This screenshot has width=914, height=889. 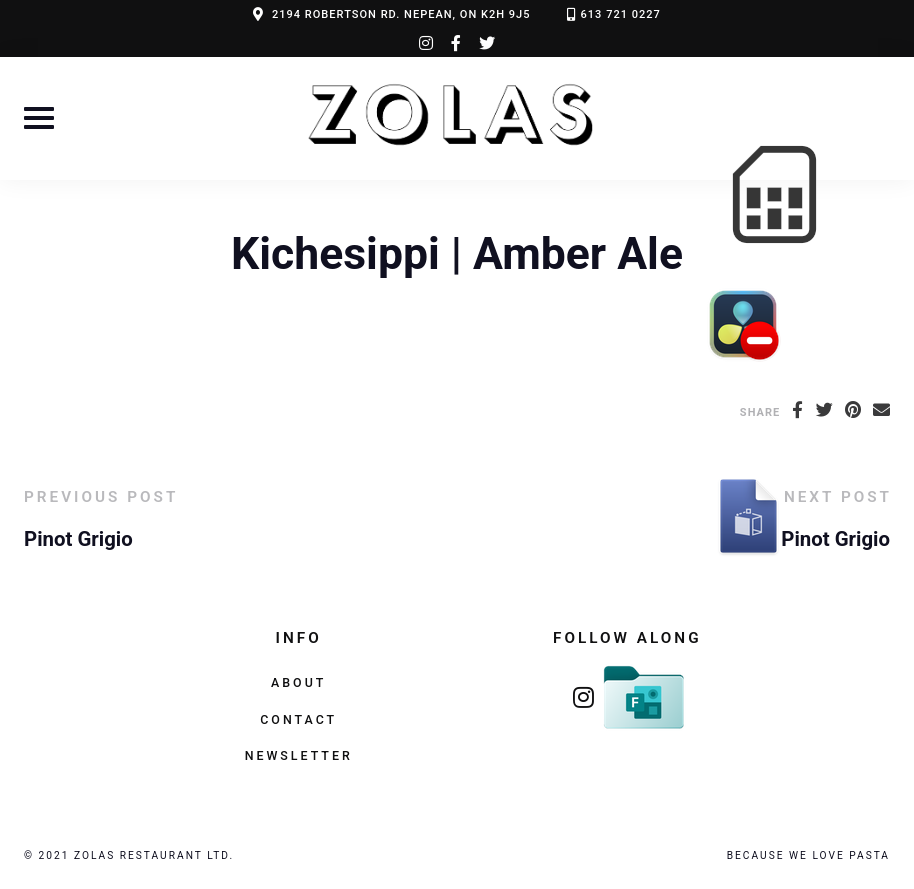 I want to click on a DWG file containing CAD or 3D drawing data, so click(x=748, y=517).